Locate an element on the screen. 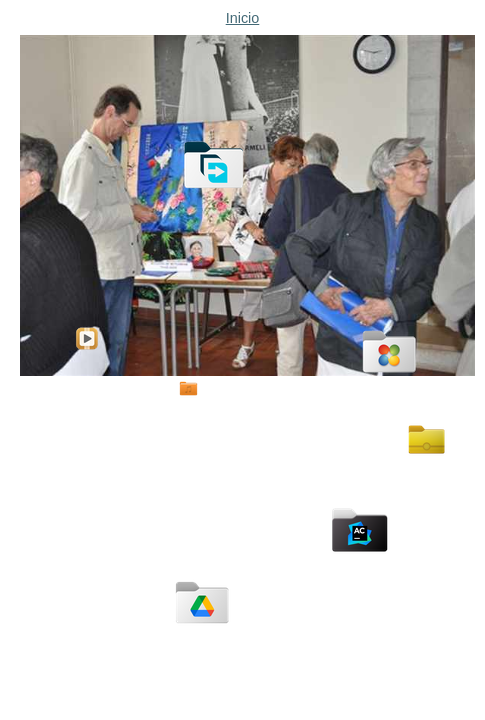 This screenshot has width=485, height=720. open your music files folder is located at coordinates (188, 388).